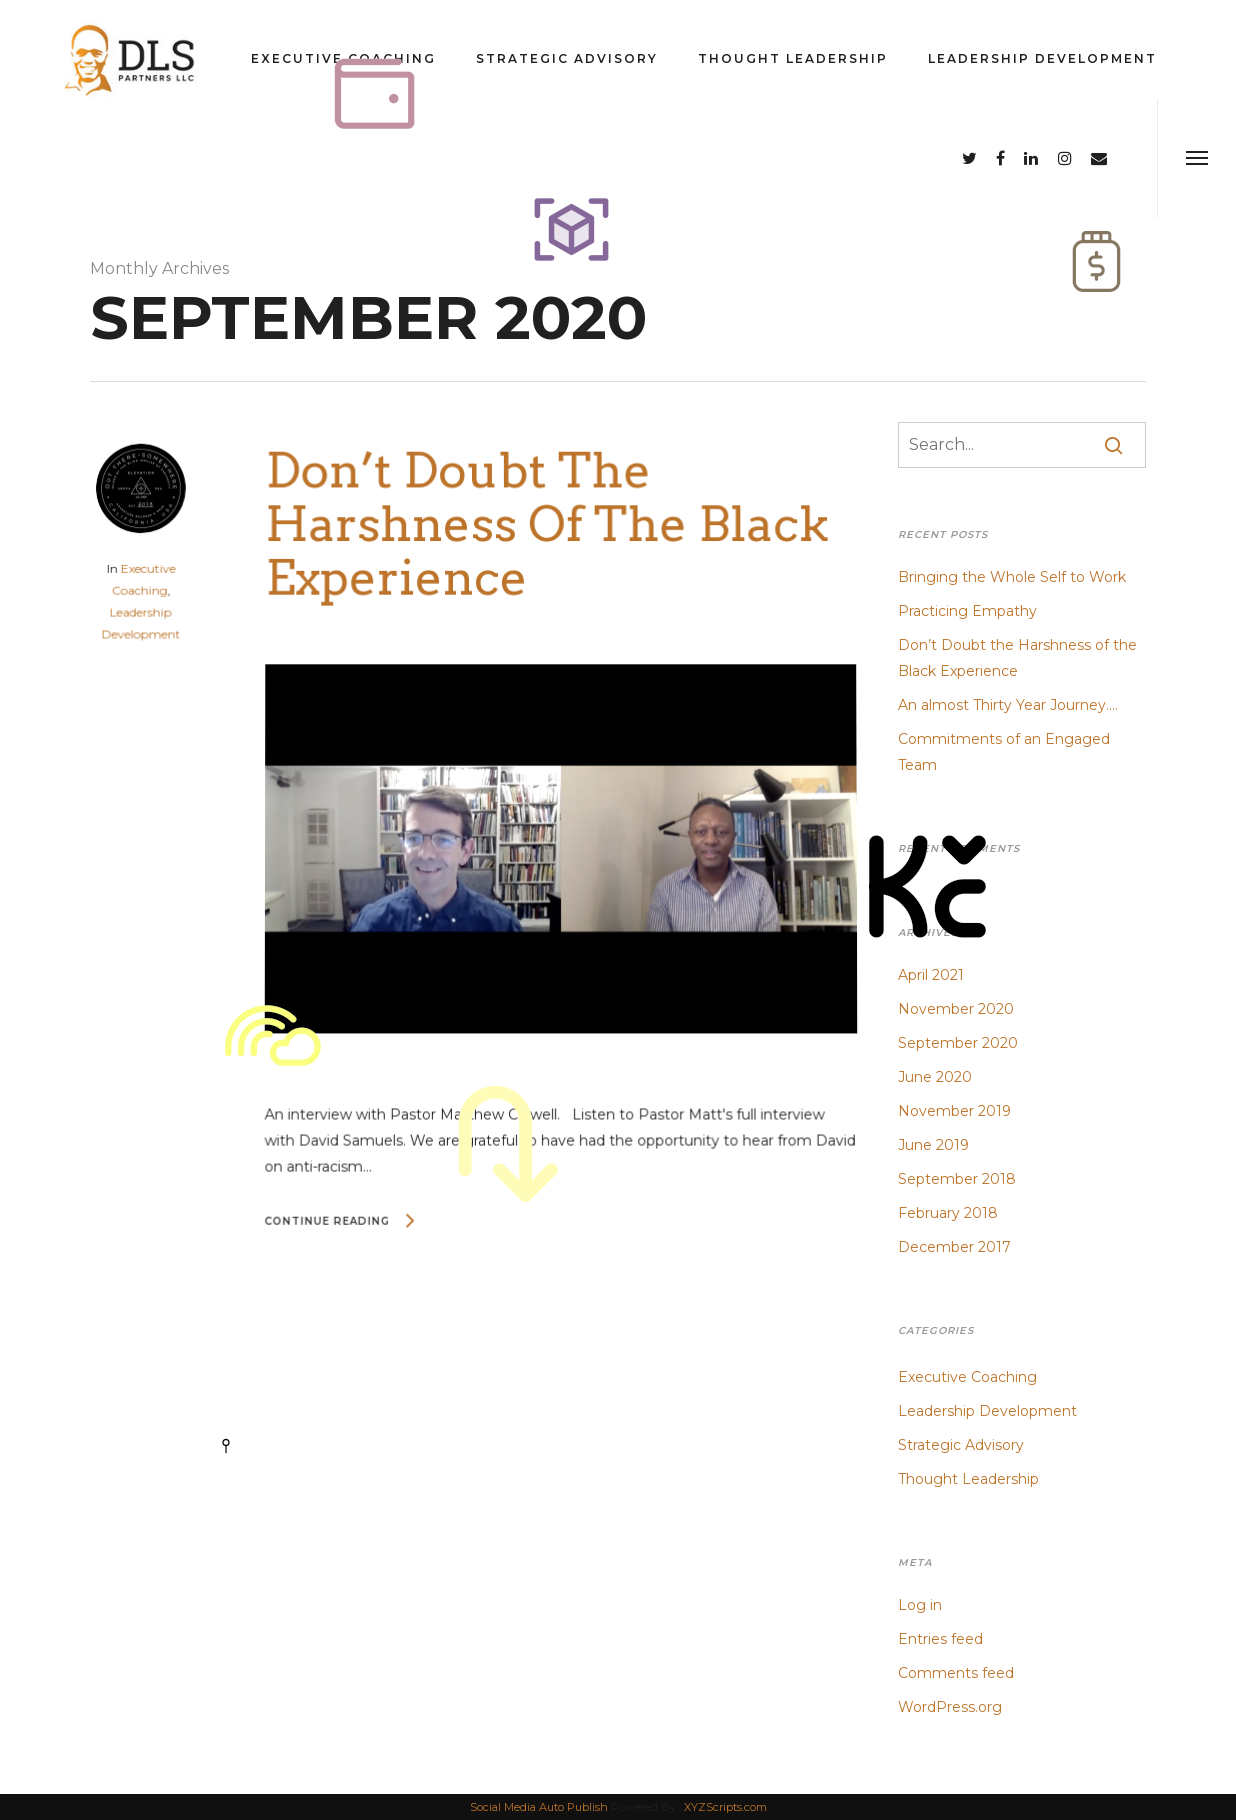 The width and height of the screenshot is (1236, 1820). I want to click on mark a location on the map, so click(226, 1446).